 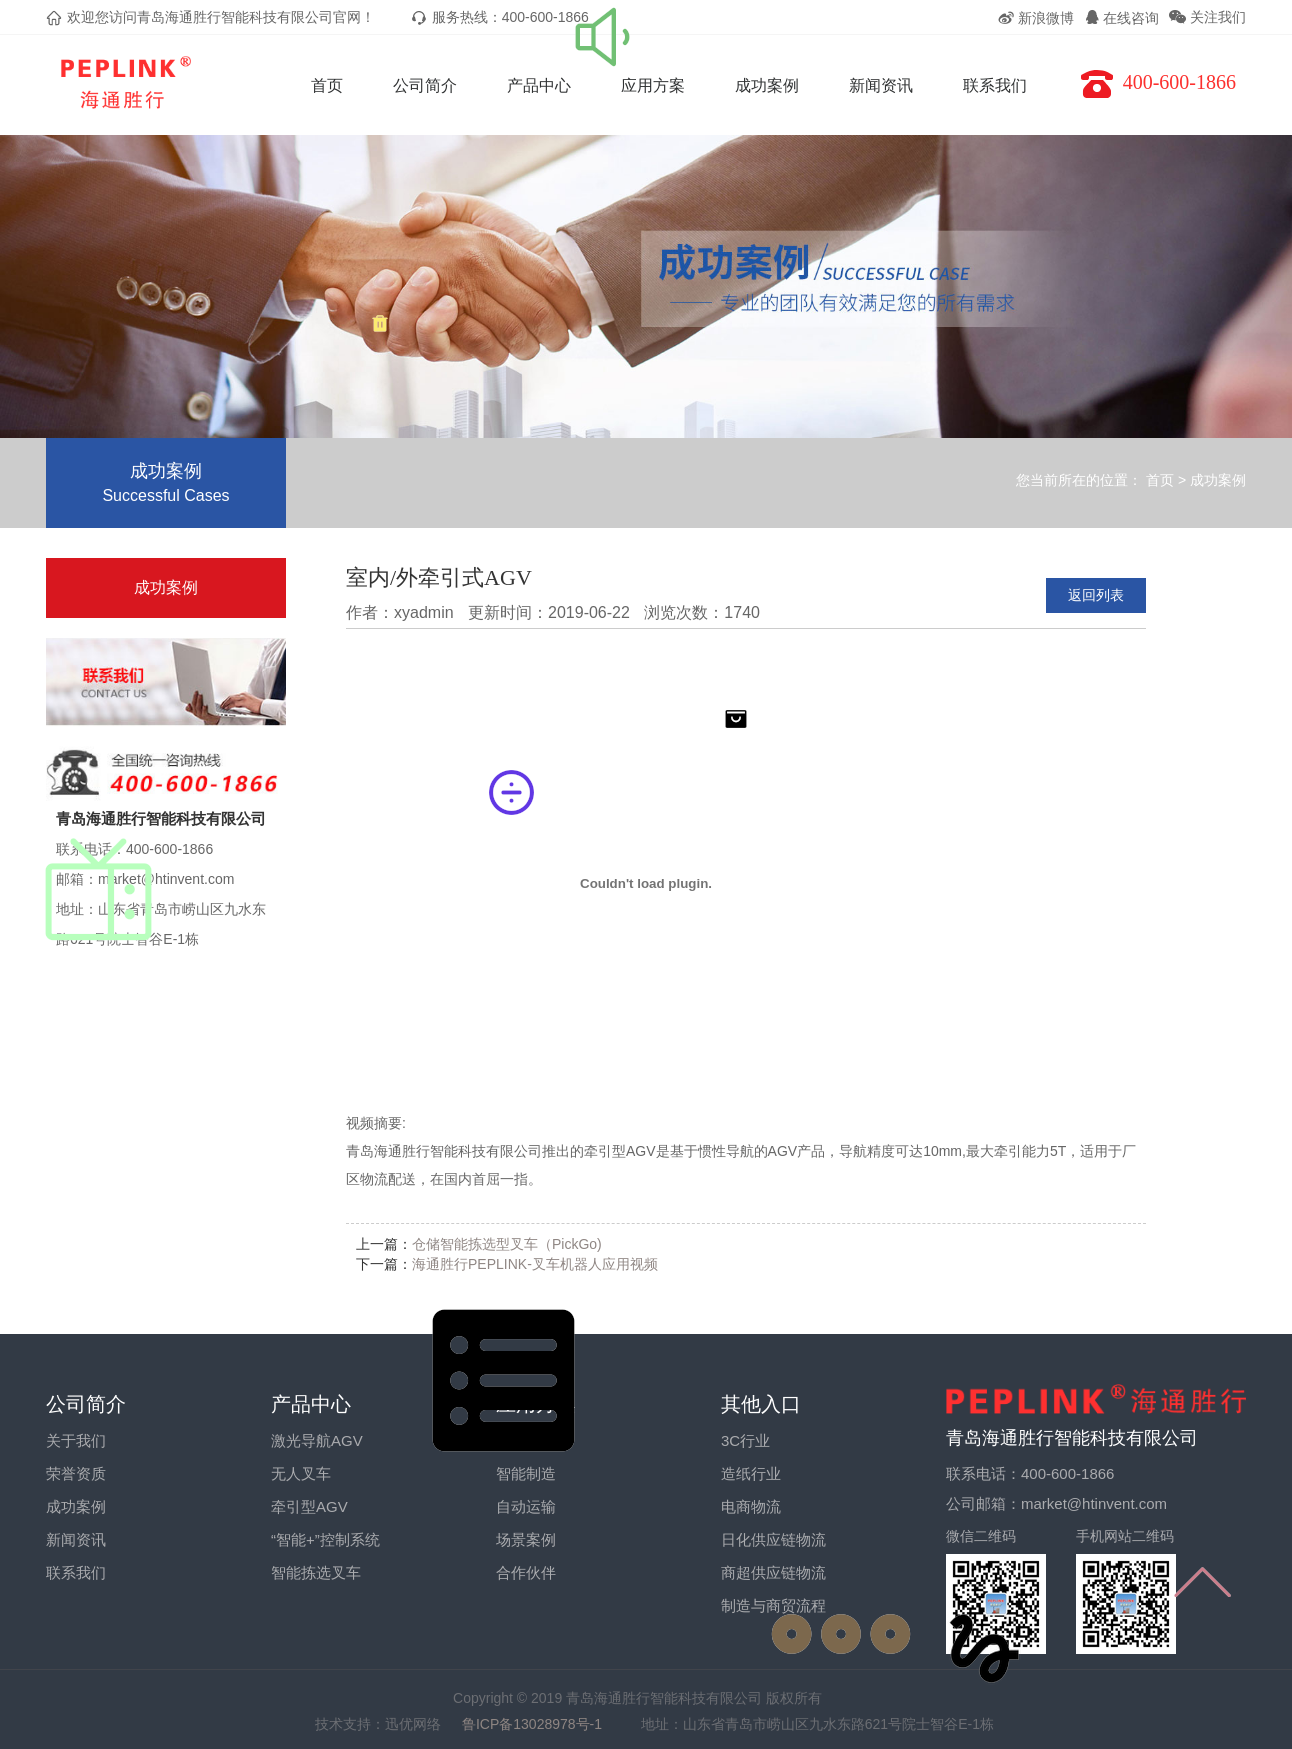 I want to click on collapse or minimize a section, so click(x=1202, y=1598).